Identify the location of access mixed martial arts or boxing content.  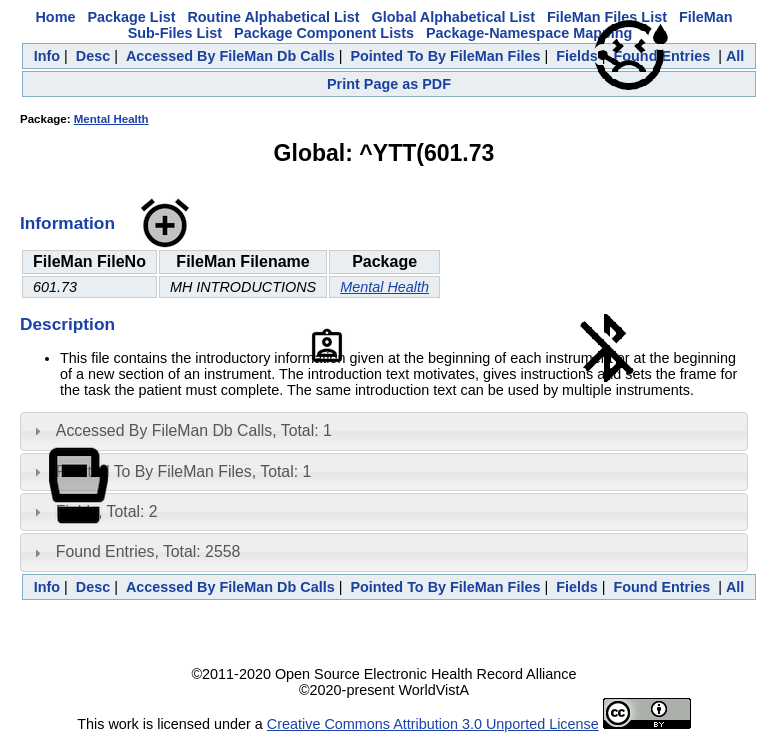
(78, 485).